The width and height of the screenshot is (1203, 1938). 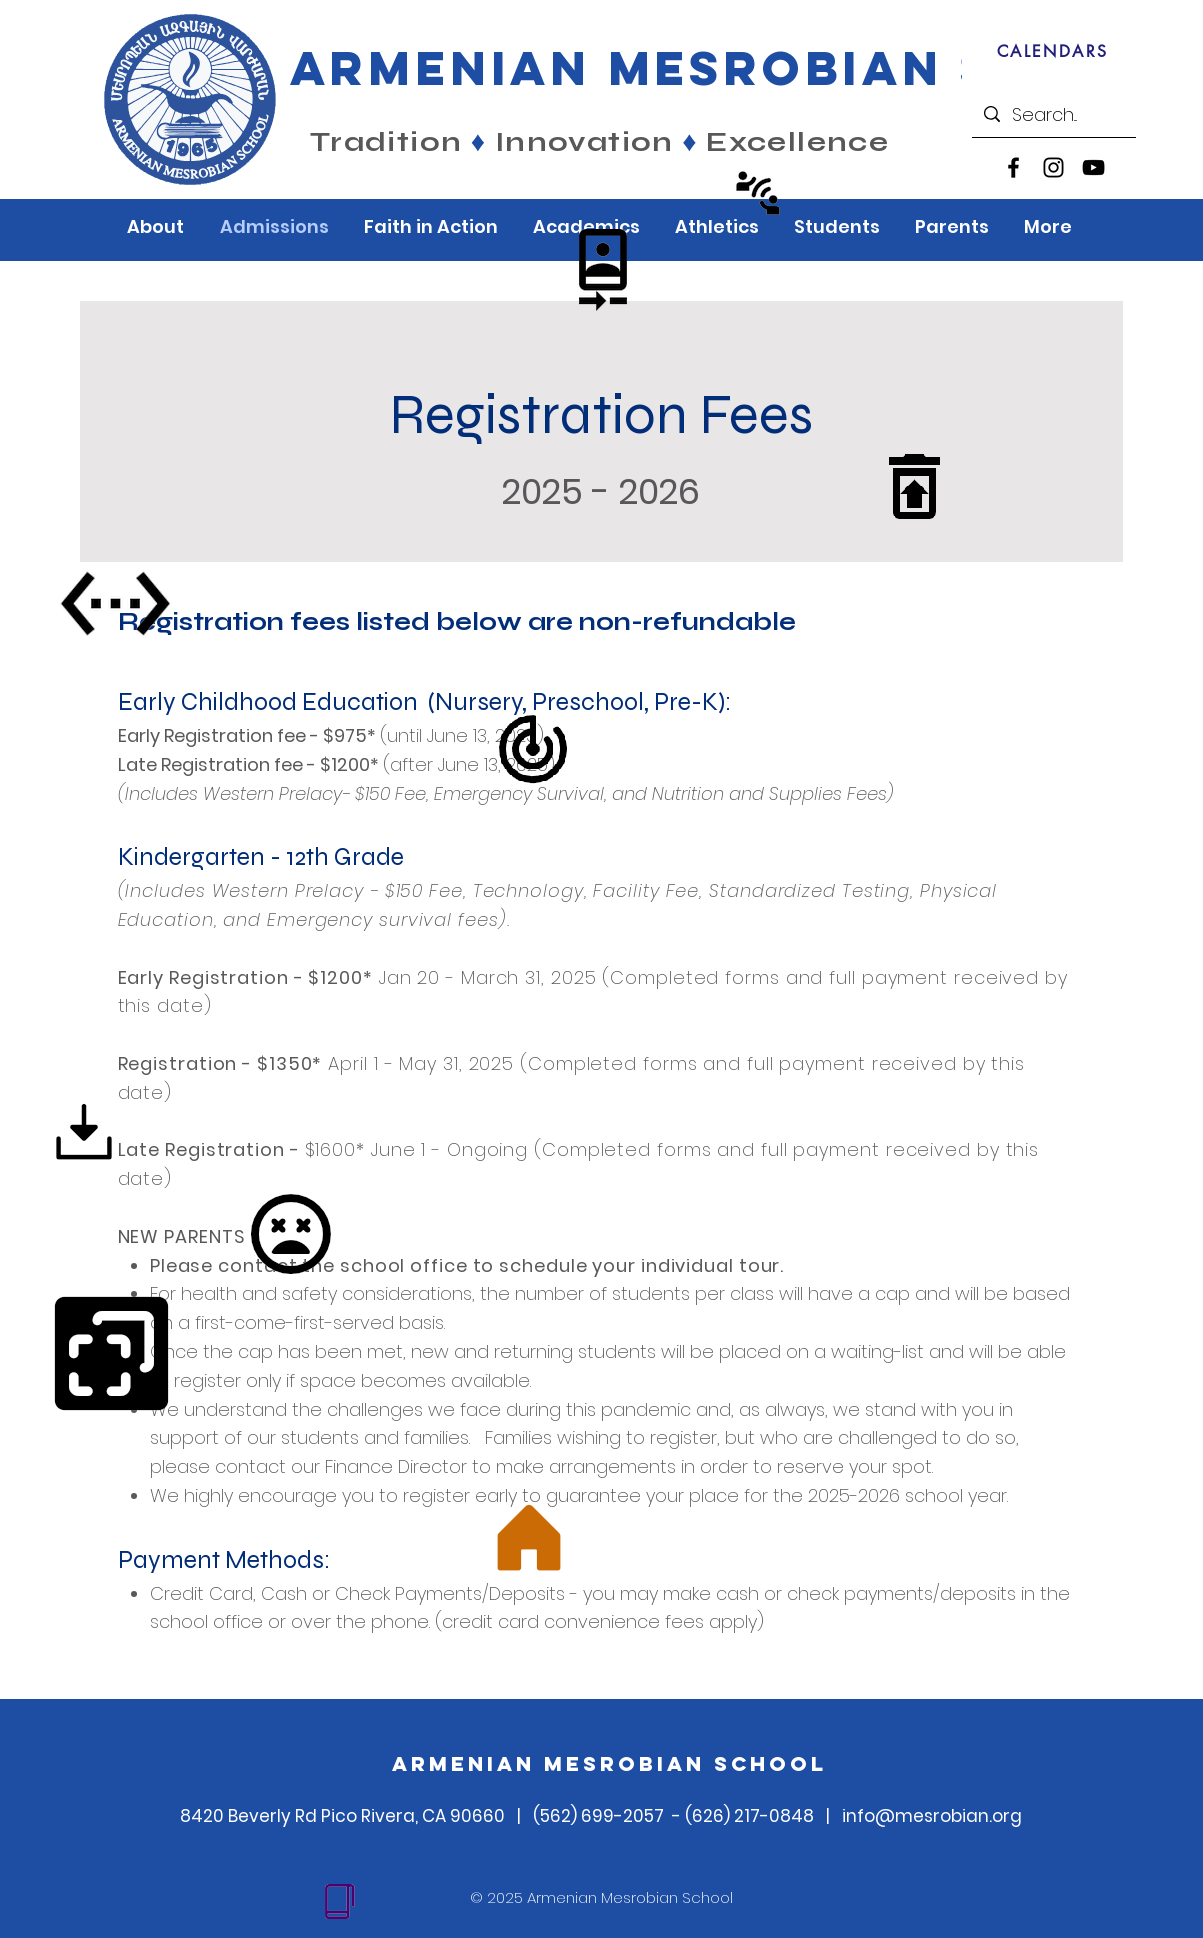 What do you see at coordinates (758, 193) in the screenshot?
I see `connect with others remotely or contactlessly` at bounding box center [758, 193].